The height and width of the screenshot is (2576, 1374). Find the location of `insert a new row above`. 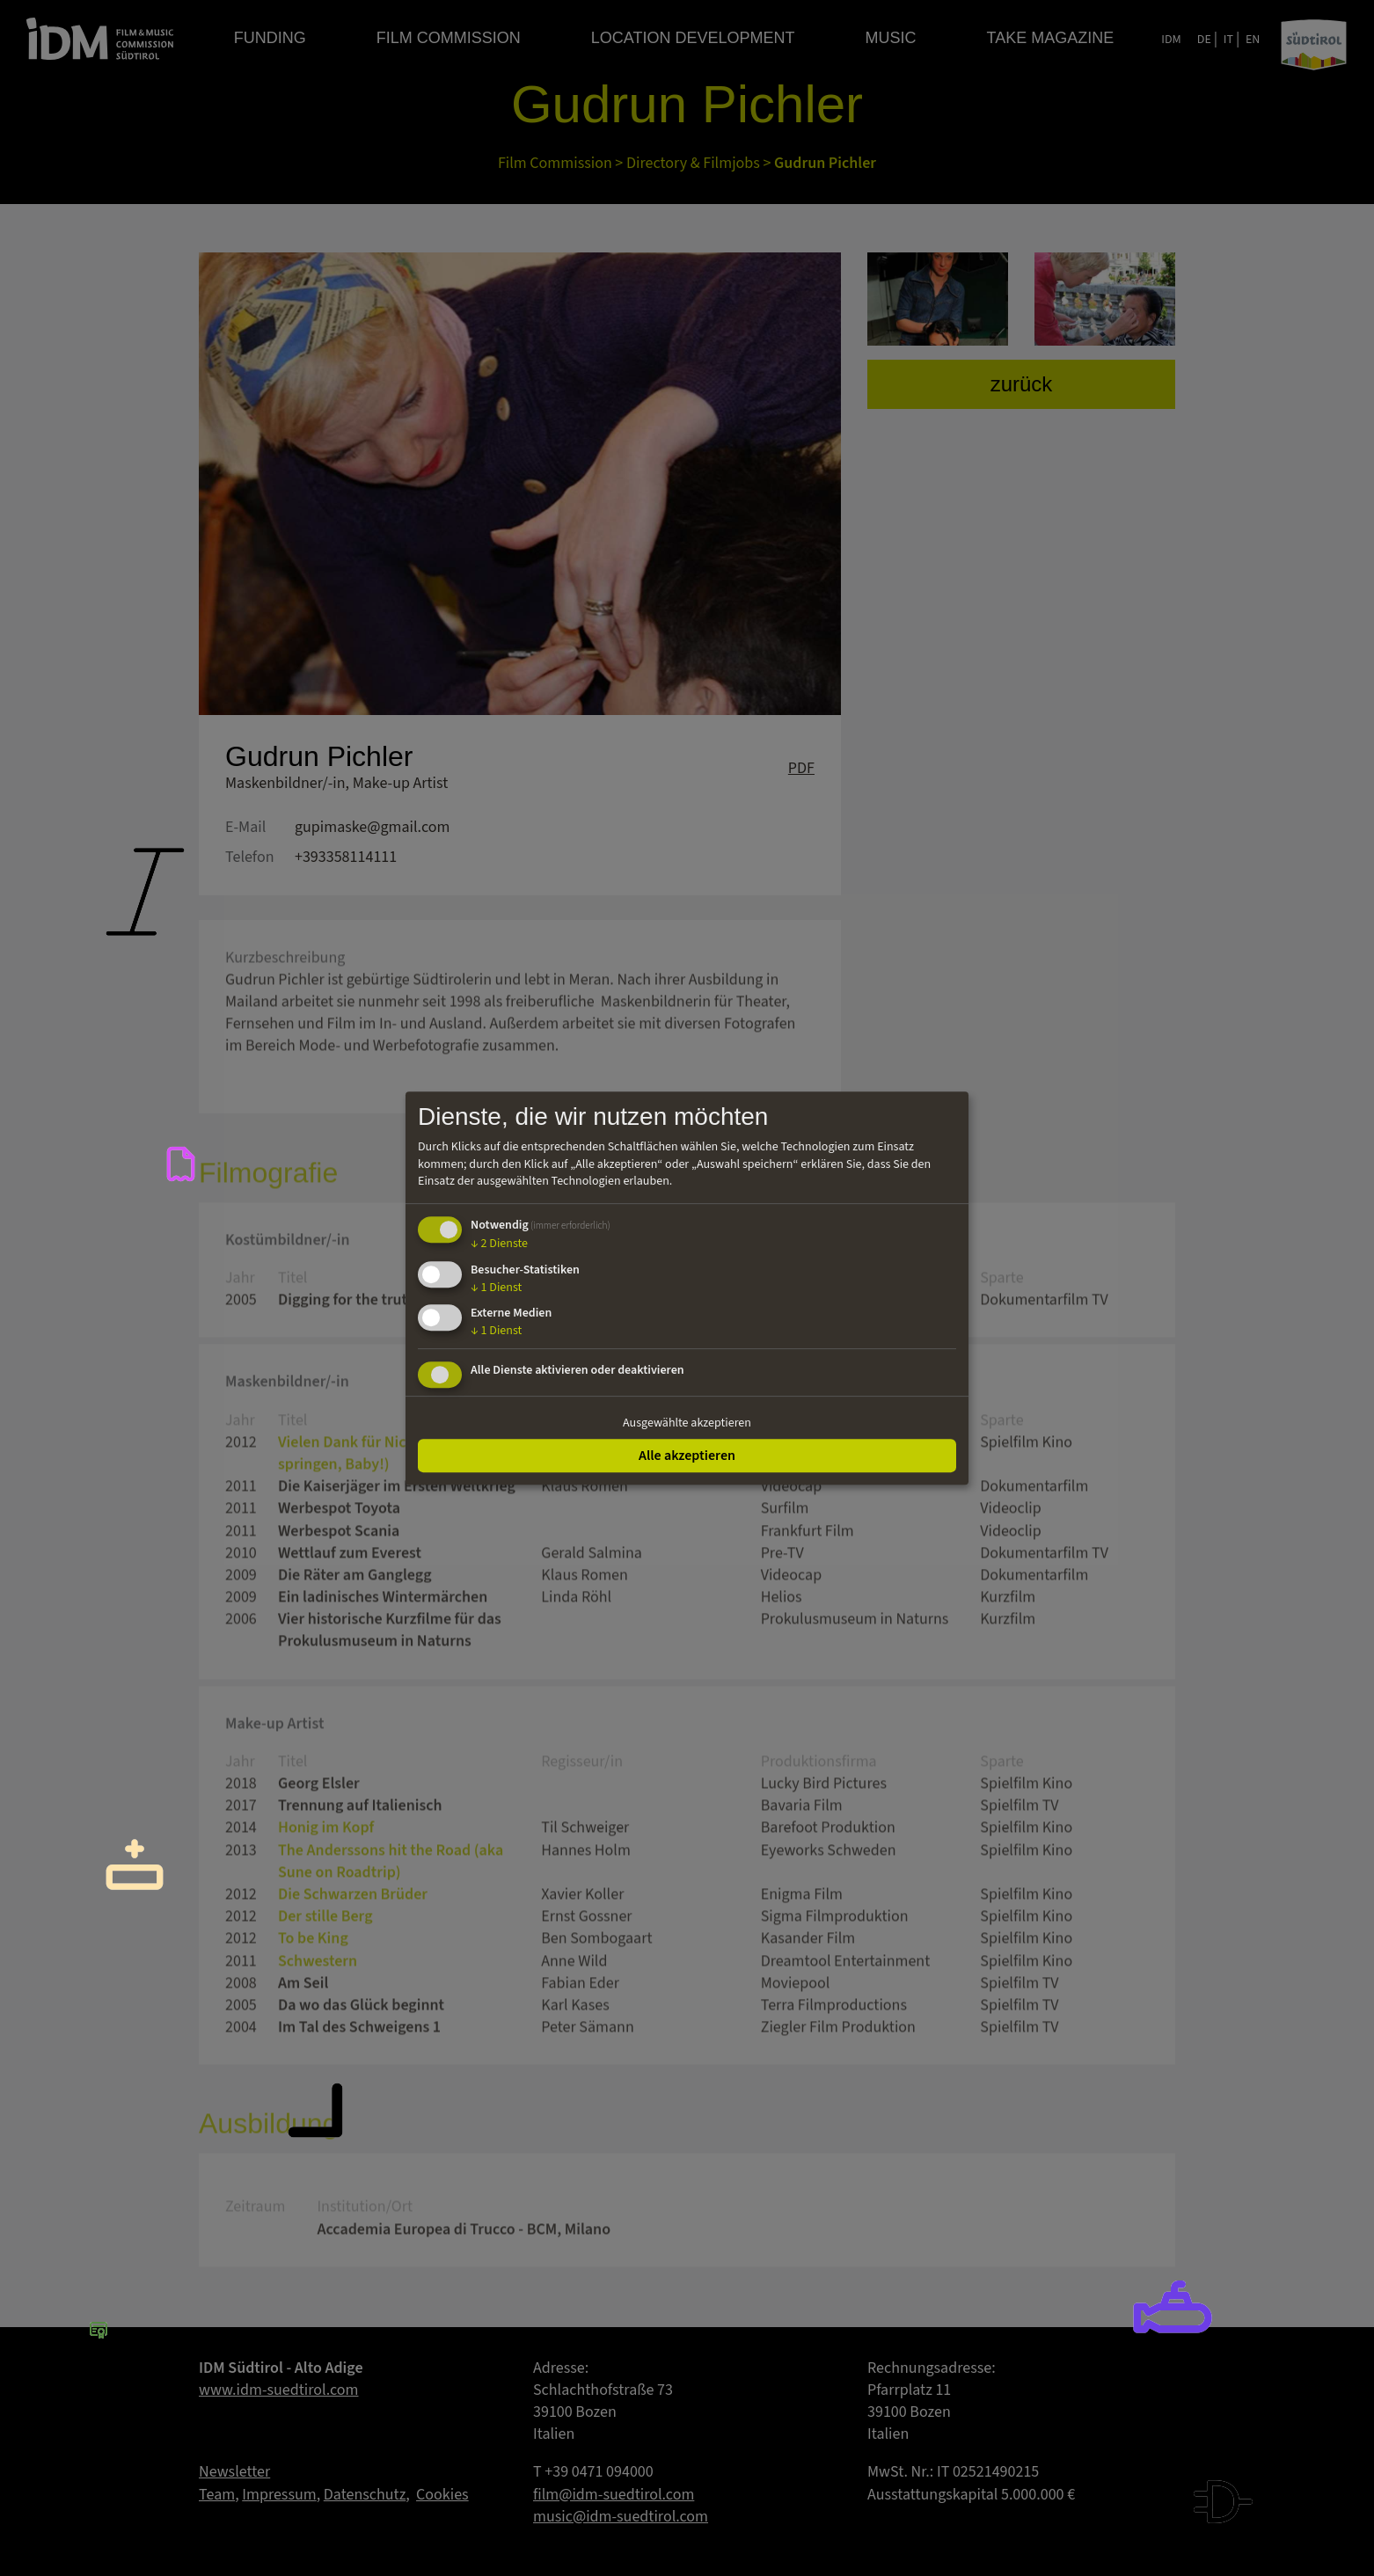

insert a new row above is located at coordinates (135, 1864).